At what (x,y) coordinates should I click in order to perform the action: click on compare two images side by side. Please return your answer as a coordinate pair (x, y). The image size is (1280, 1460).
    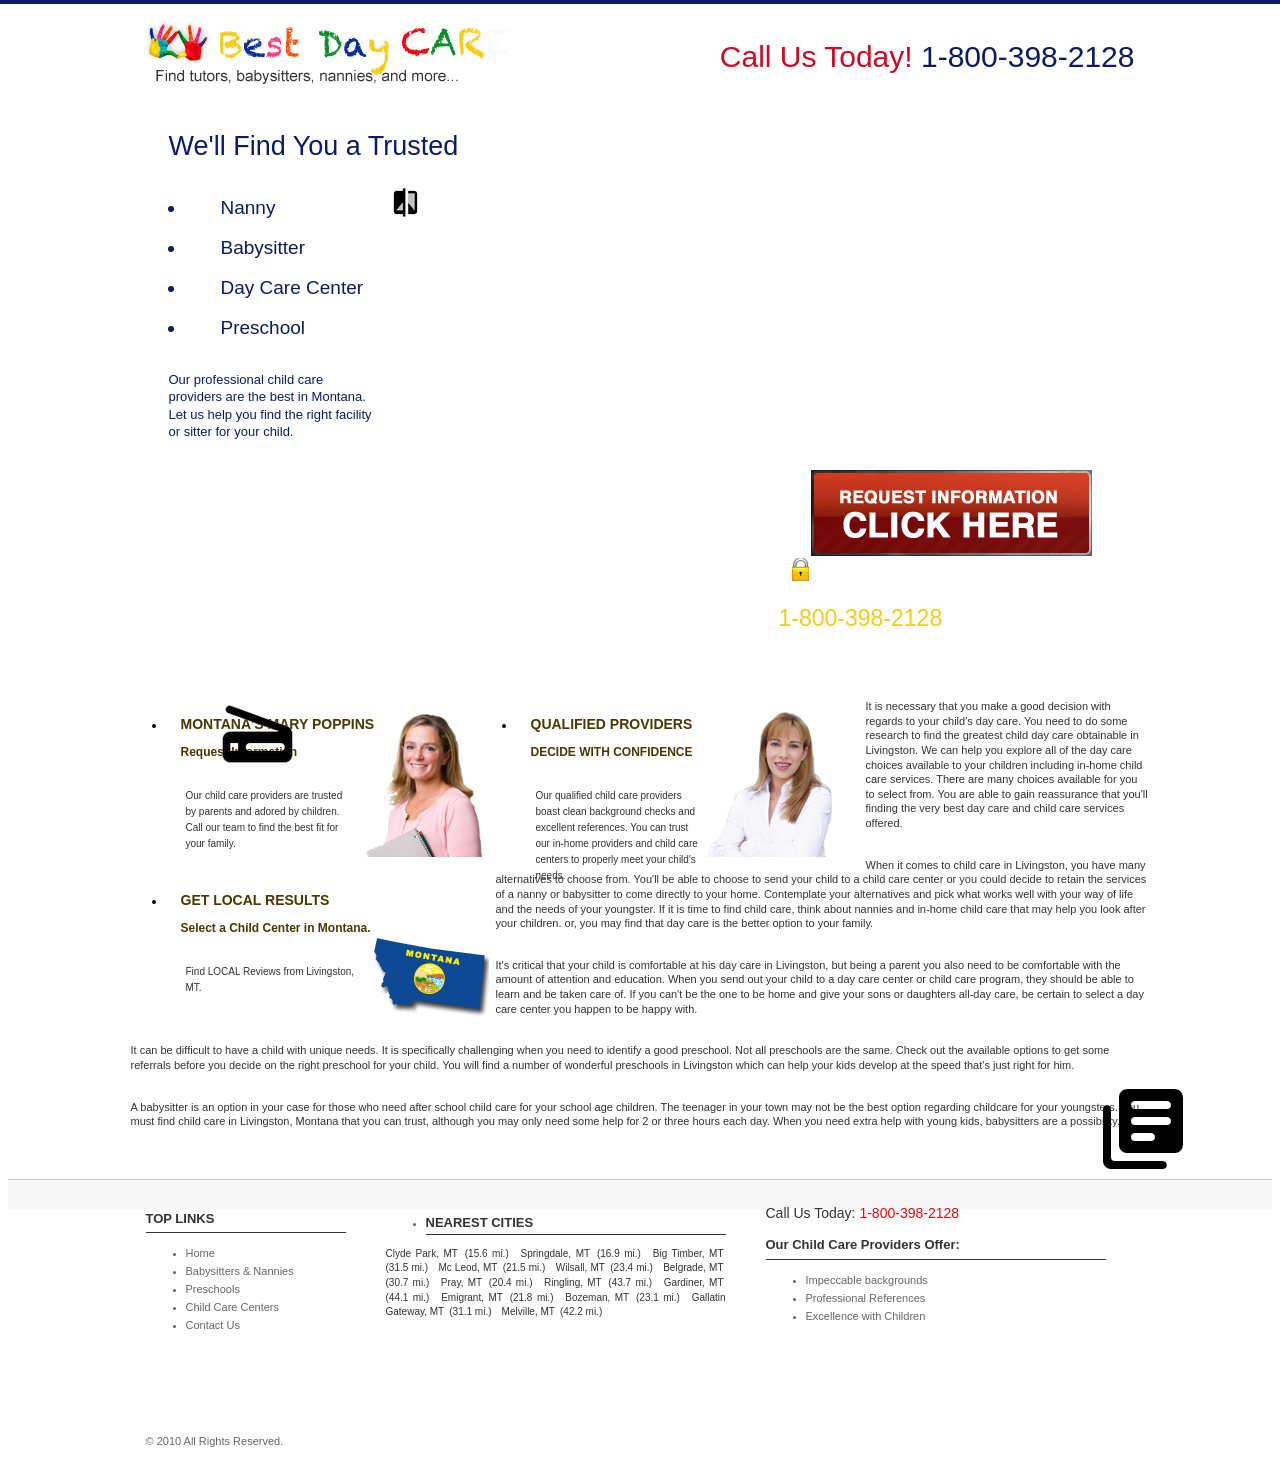
    Looking at the image, I should click on (405, 202).